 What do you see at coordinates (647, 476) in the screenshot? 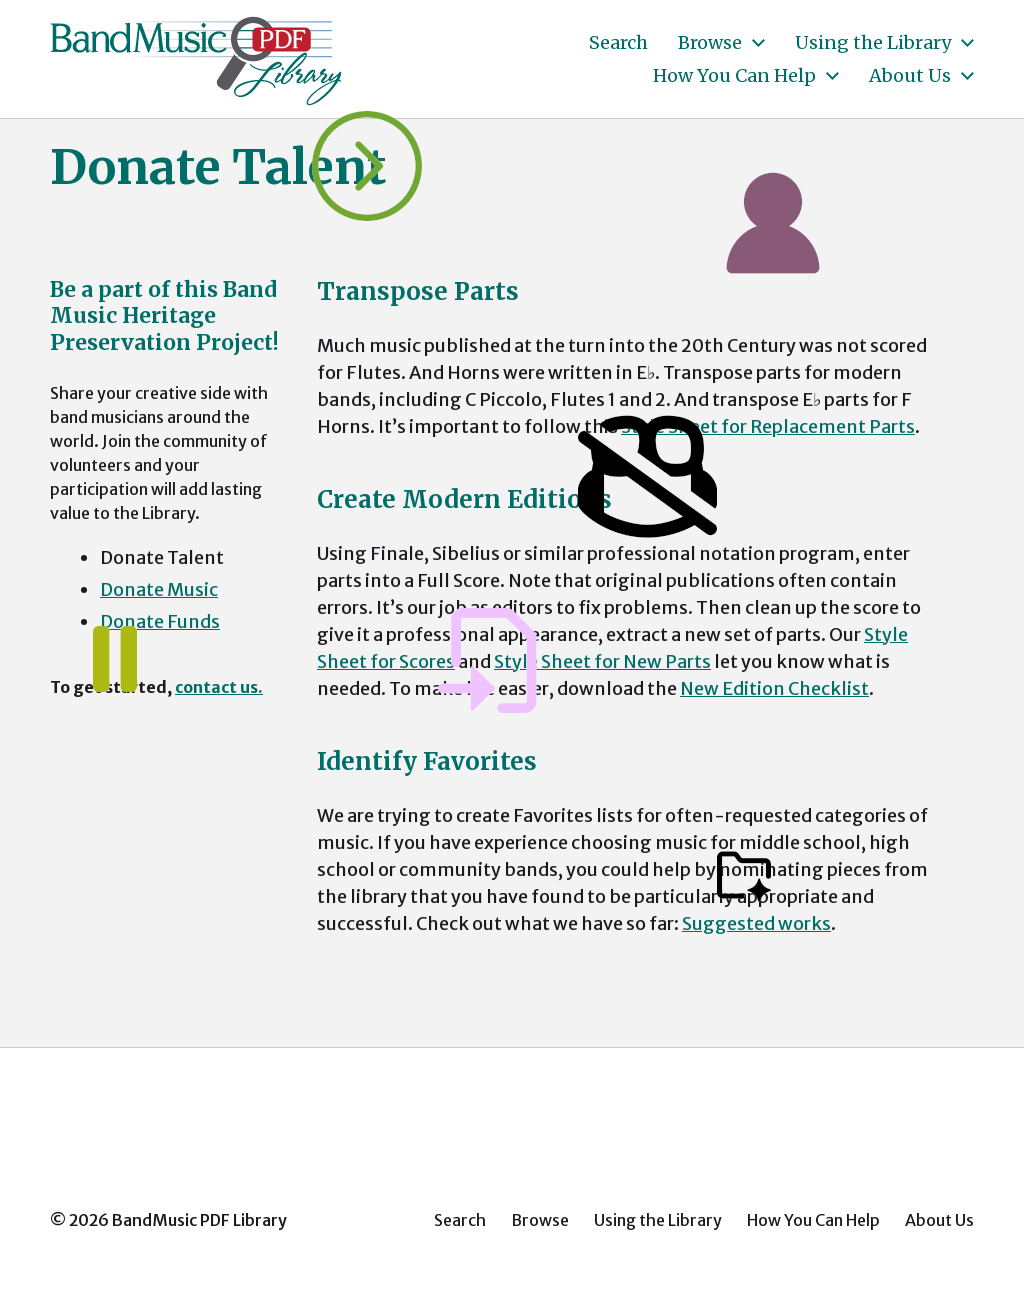
I see `GitHub Copilot is unavailable or experiencing an error` at bounding box center [647, 476].